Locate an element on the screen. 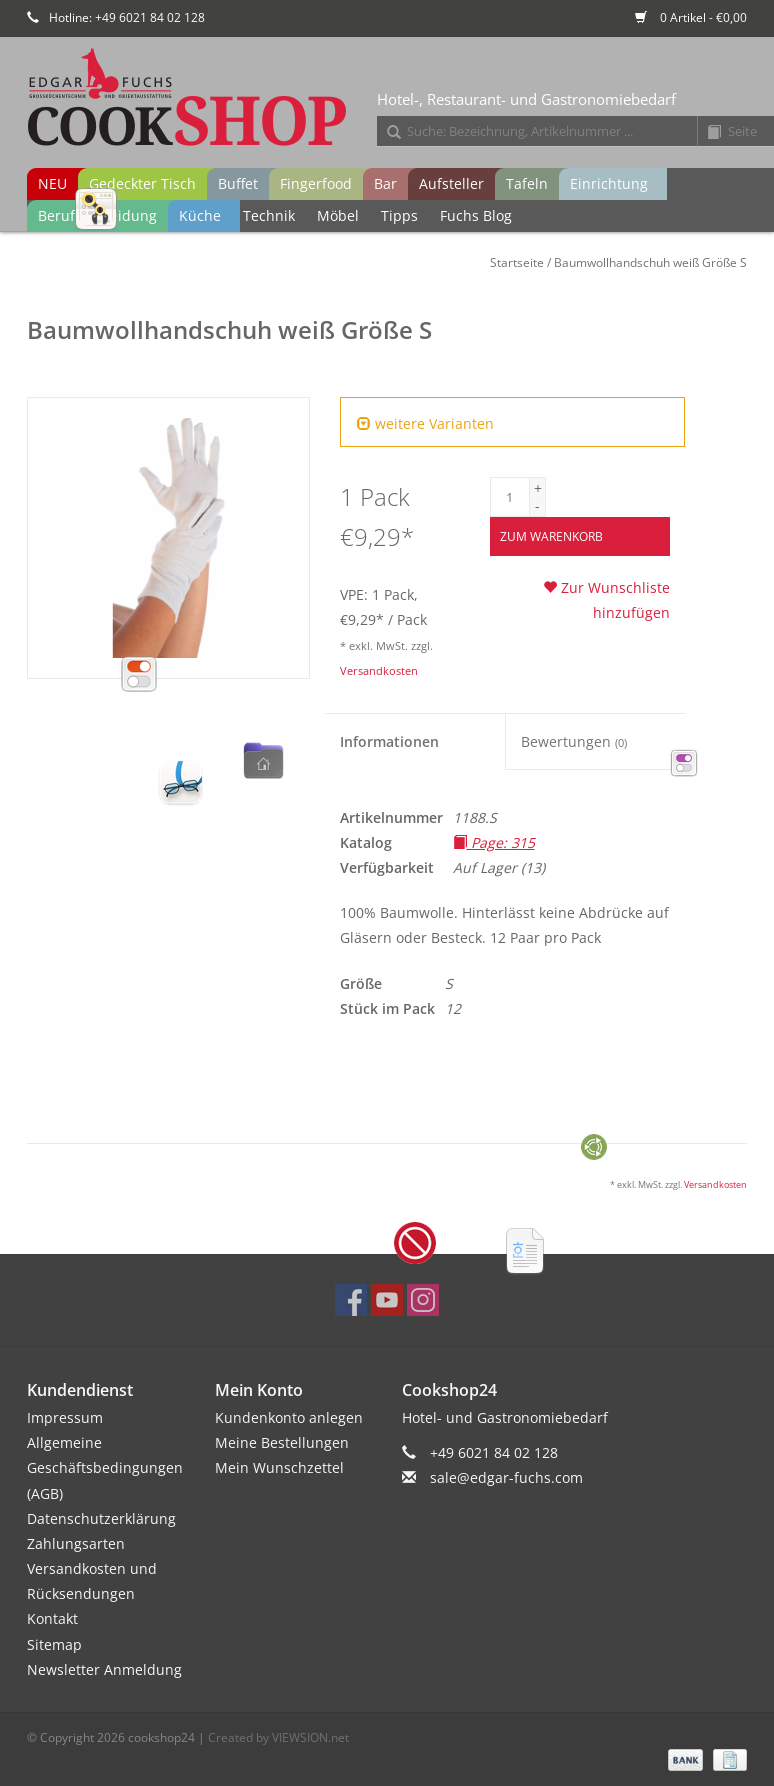 The width and height of the screenshot is (774, 1786). open GNOME Builder IDE is located at coordinates (96, 209).